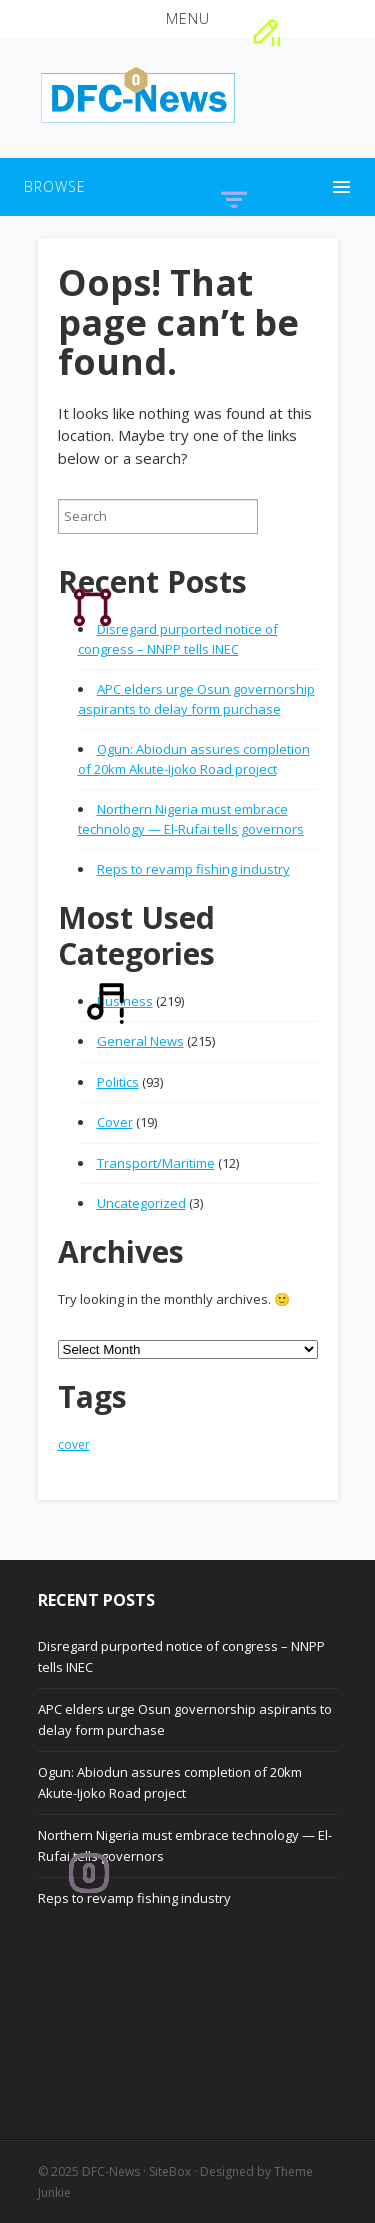 This screenshot has width=375, height=2223. Describe the element at coordinates (107, 1001) in the screenshot. I see `music playback error or issue` at that location.